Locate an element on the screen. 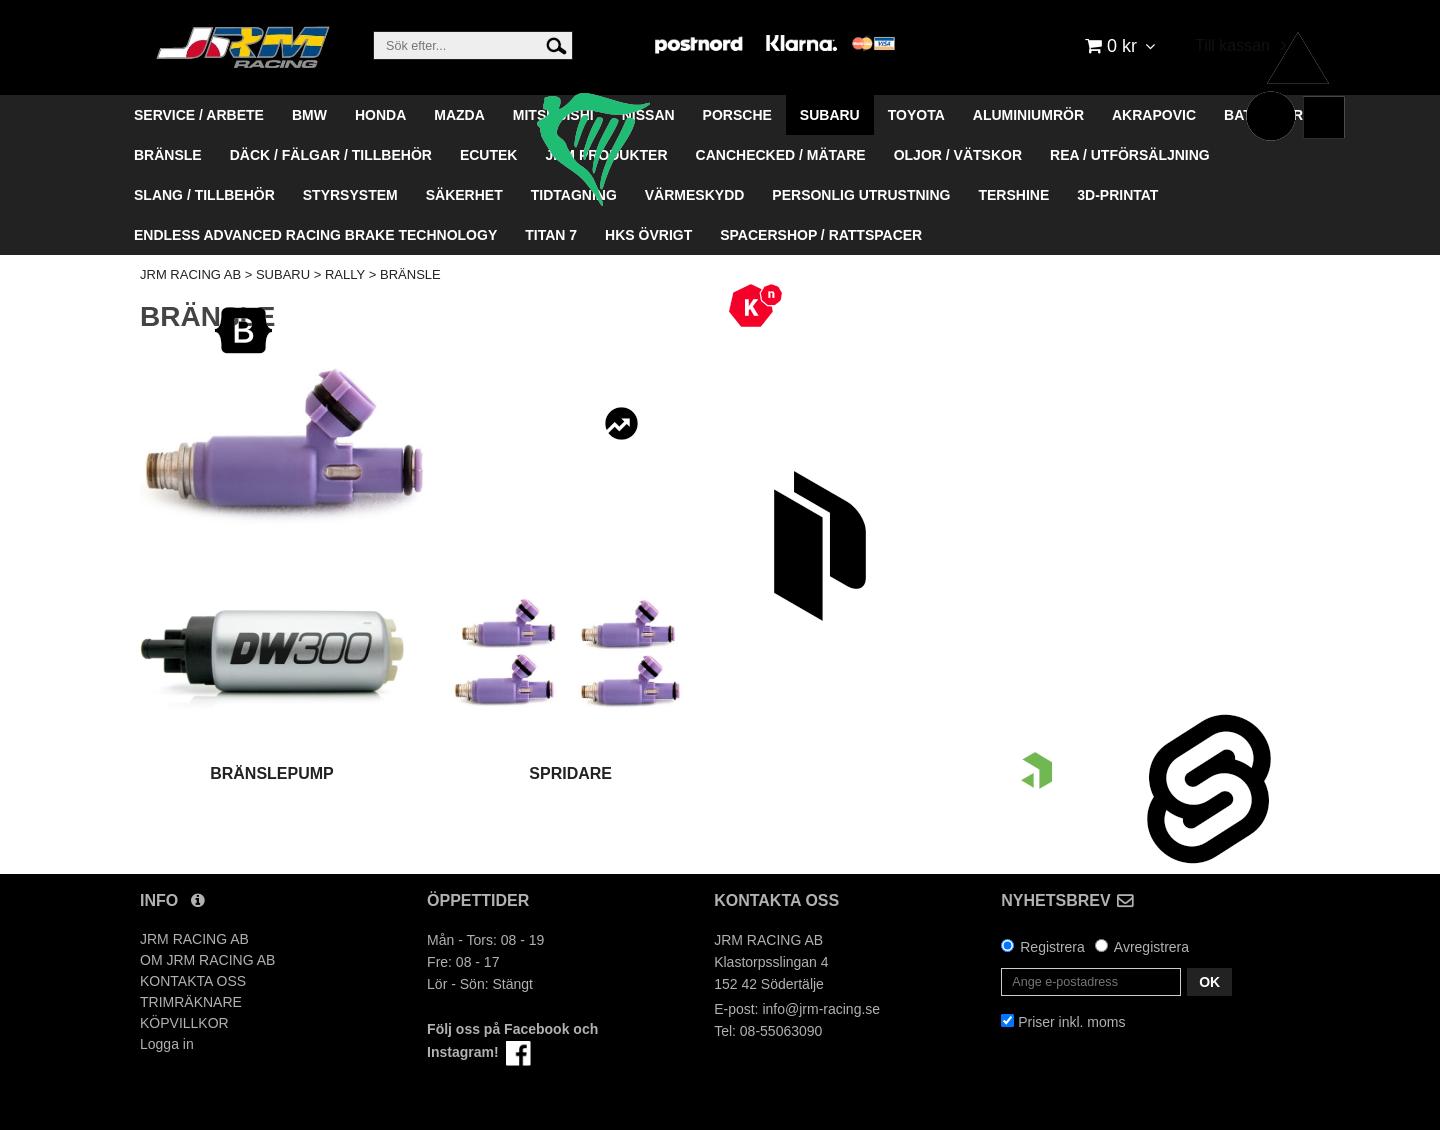 Image resolution: width=1440 pixels, height=1130 pixels. view fund performance or investment growth is located at coordinates (621, 423).